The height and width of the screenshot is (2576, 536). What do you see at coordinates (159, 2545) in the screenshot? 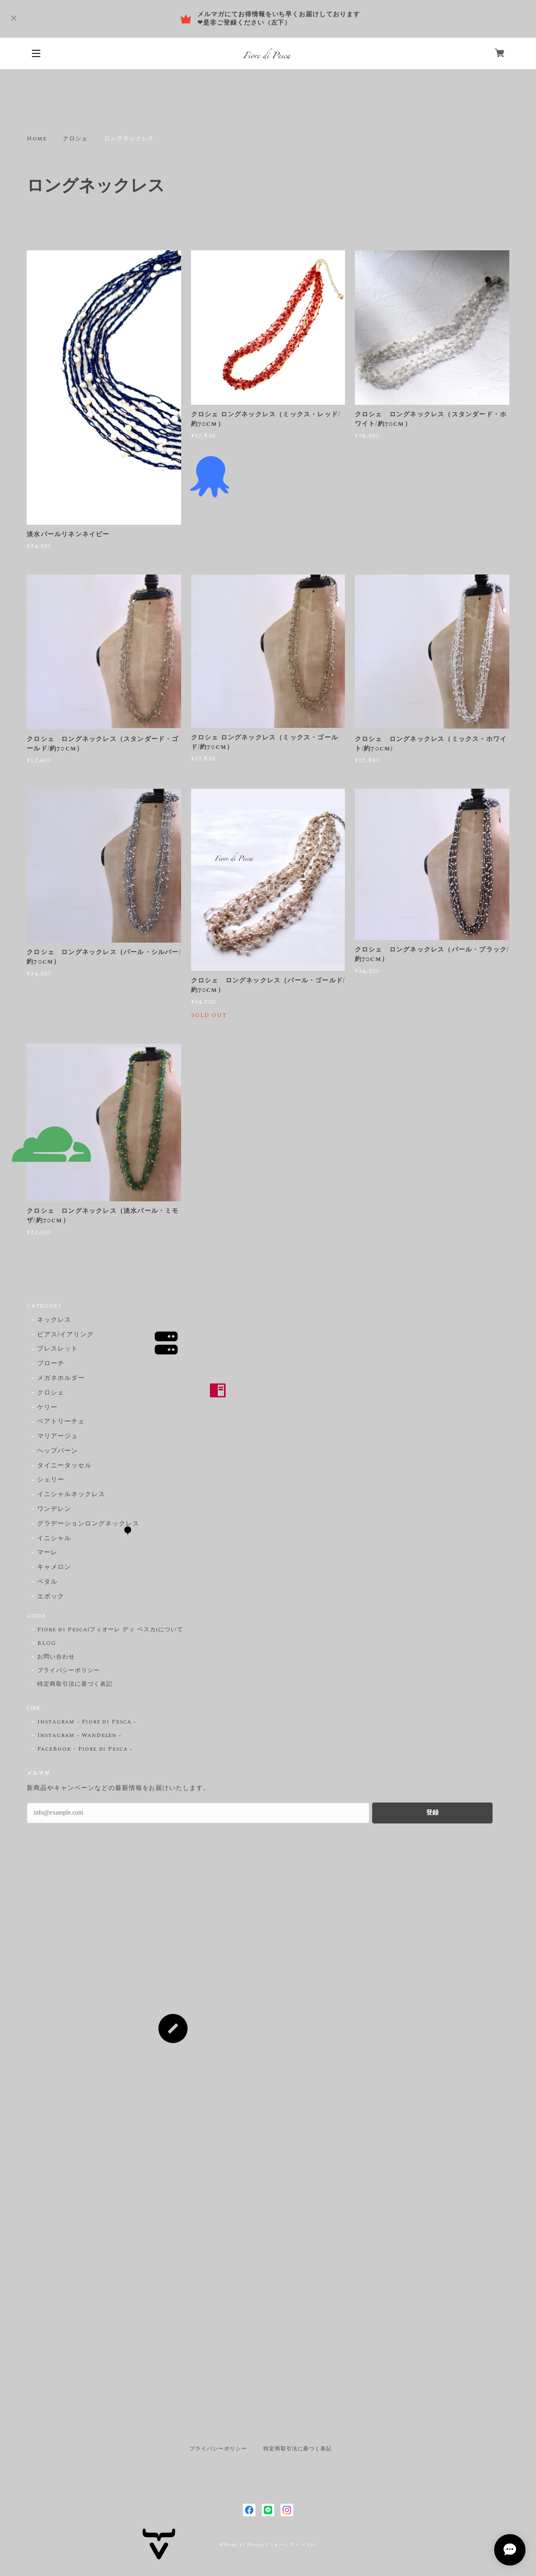
I see `vaadin framework logo` at bounding box center [159, 2545].